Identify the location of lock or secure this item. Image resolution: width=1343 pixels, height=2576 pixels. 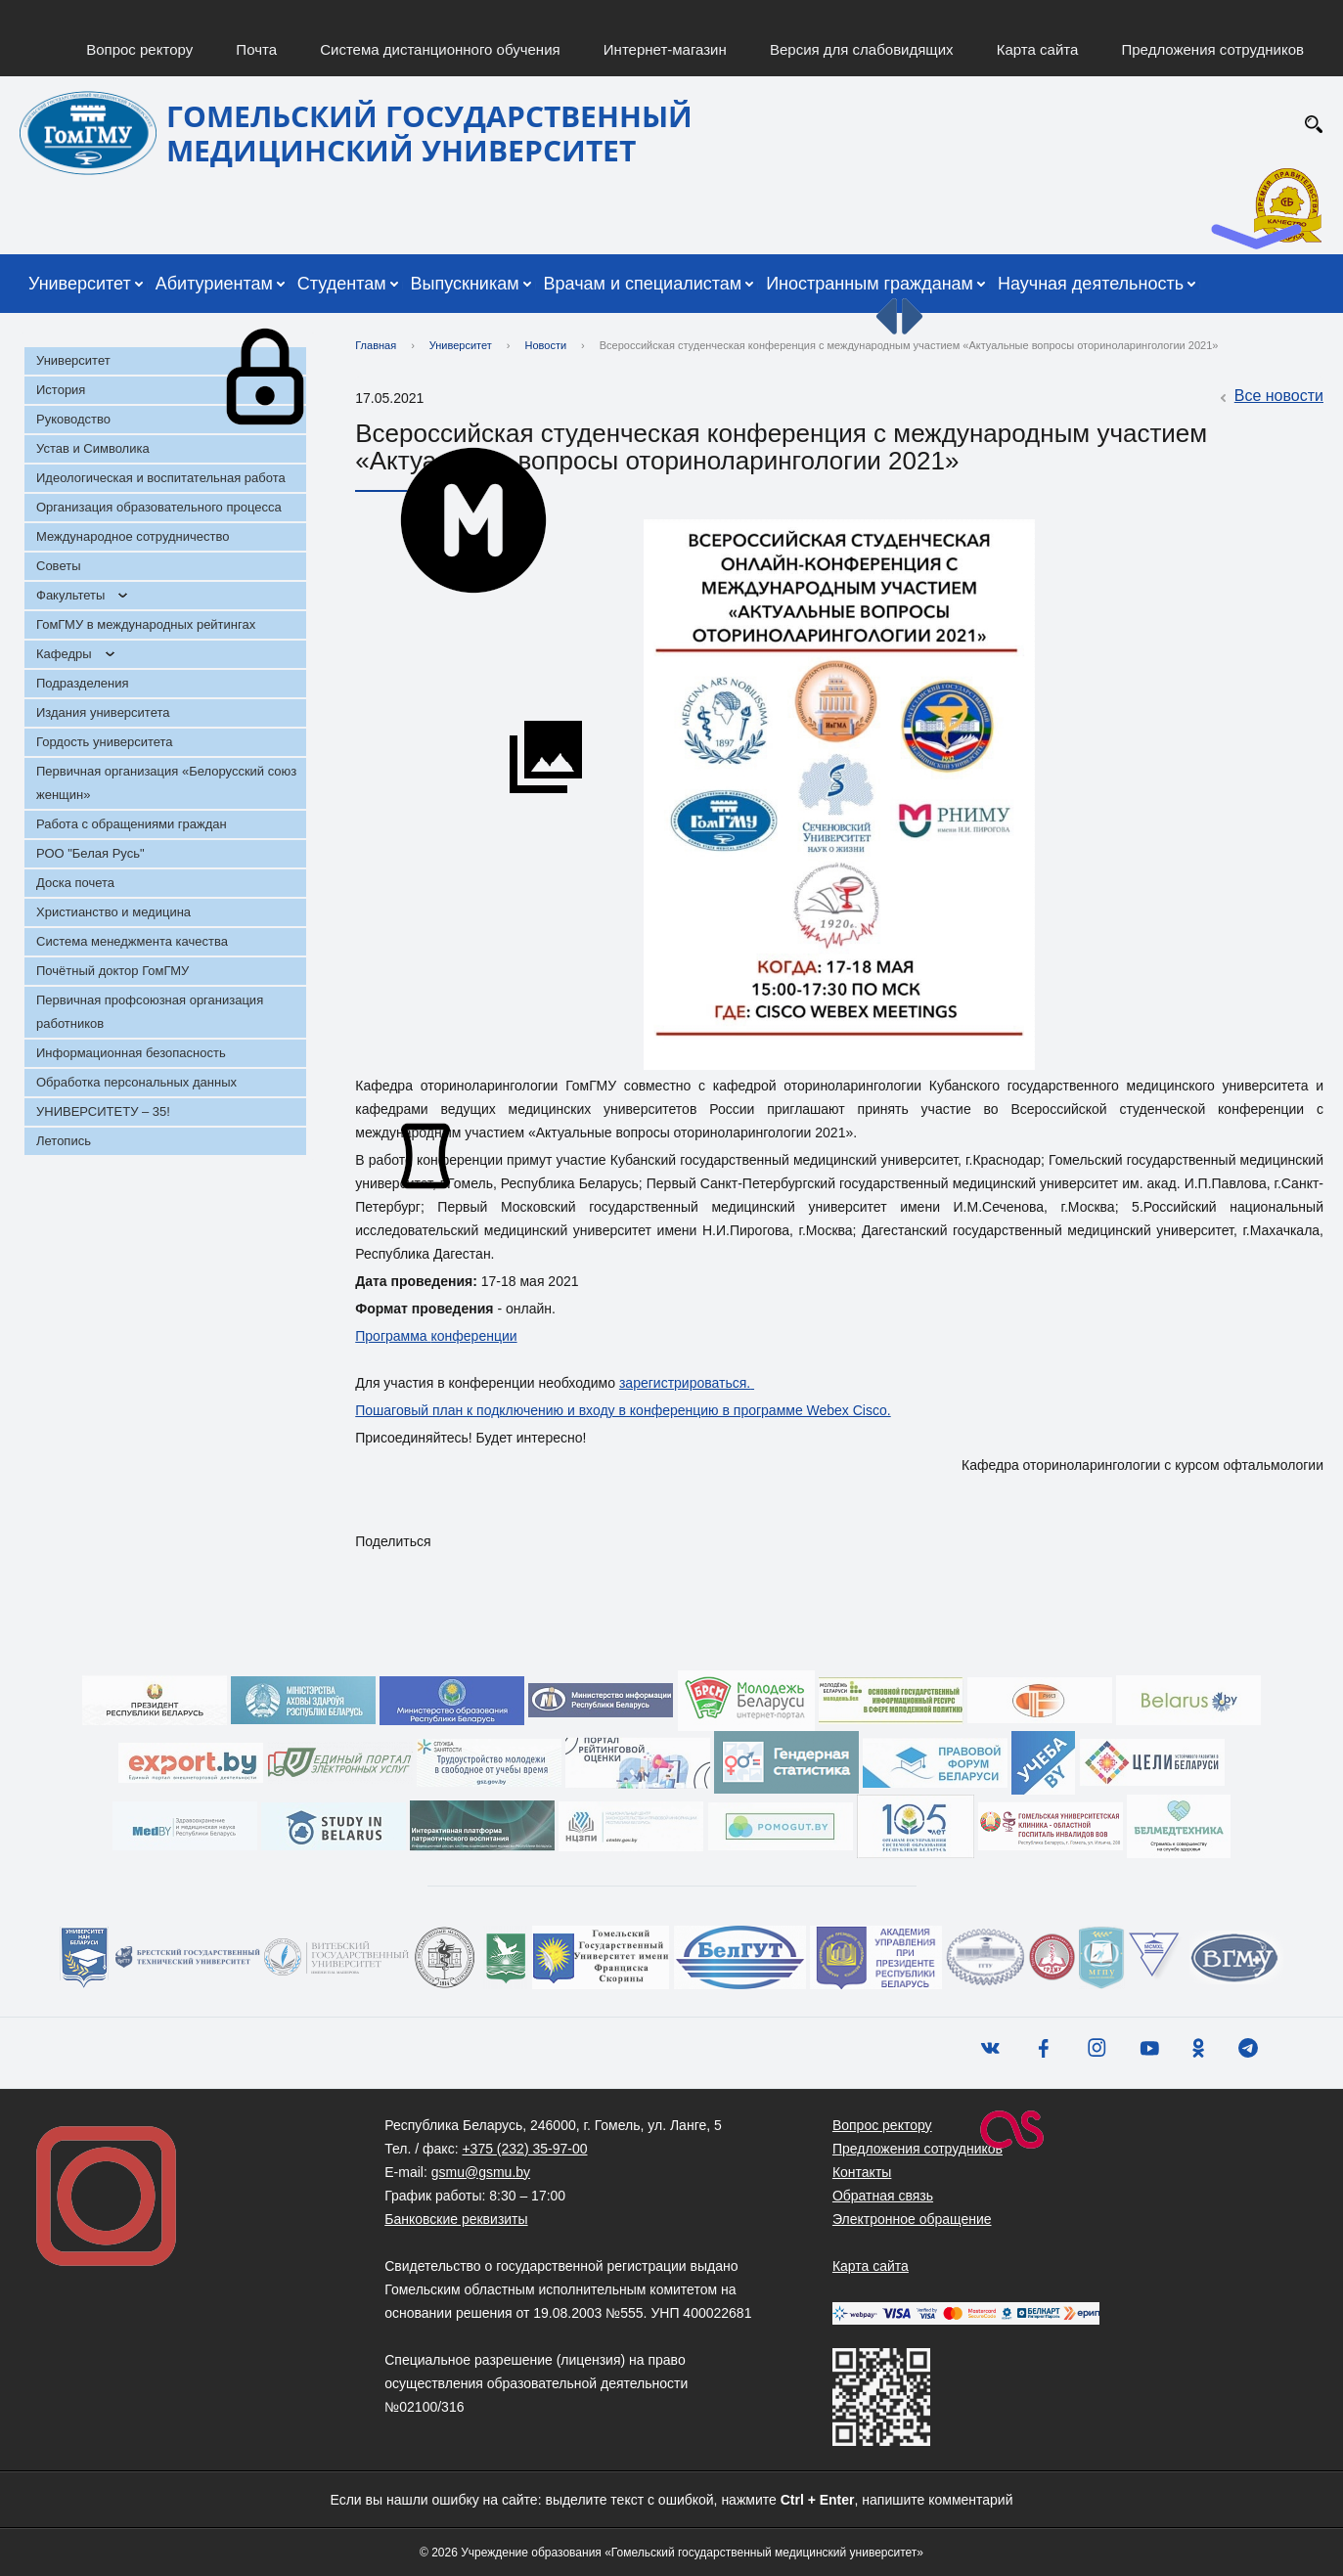
(265, 377).